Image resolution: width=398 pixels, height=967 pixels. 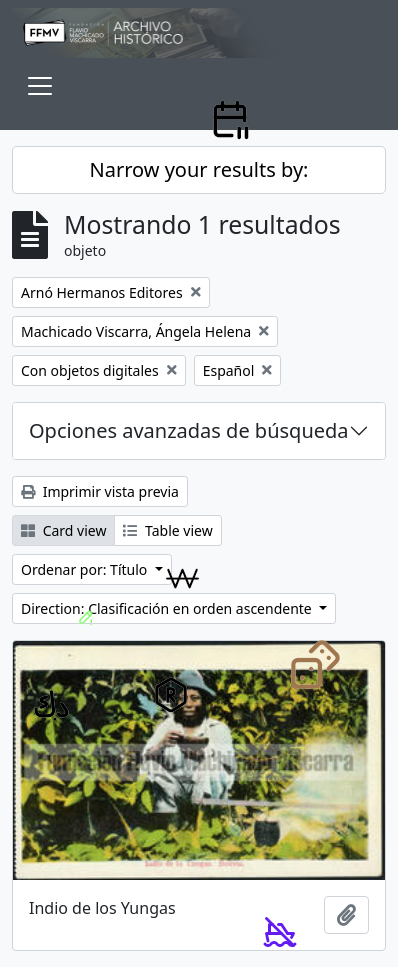 What do you see at coordinates (315, 664) in the screenshot?
I see `randomize or shuffle content` at bounding box center [315, 664].